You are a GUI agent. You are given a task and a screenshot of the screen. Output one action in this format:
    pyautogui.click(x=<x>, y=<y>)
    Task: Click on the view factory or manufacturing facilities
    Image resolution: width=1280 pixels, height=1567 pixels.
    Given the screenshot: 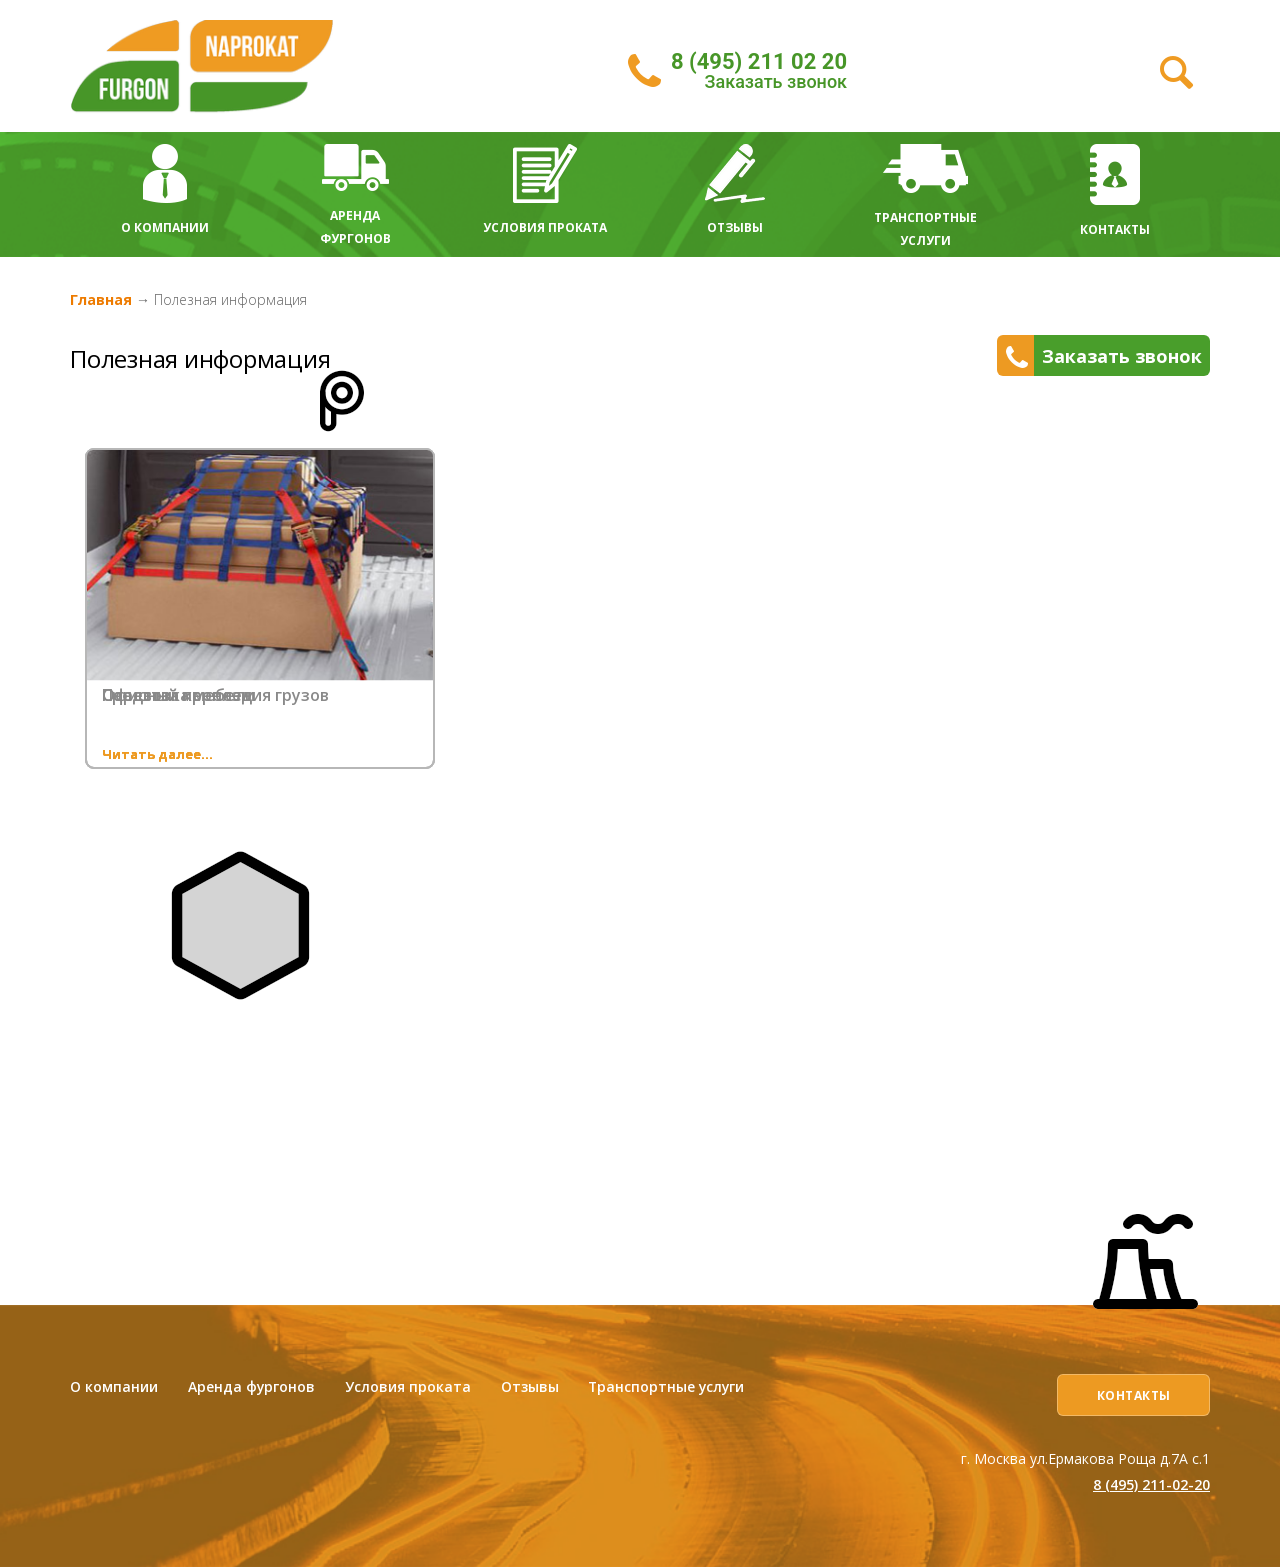 What is the action you would take?
    pyautogui.click(x=1143, y=1259)
    